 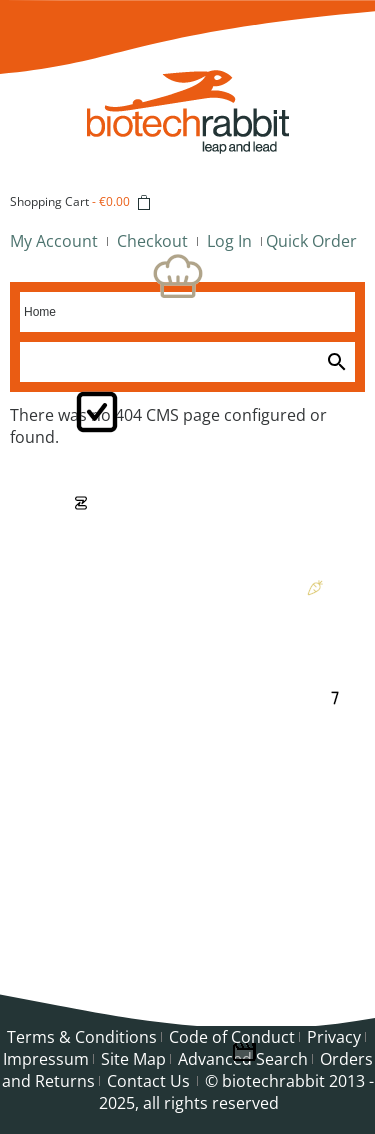 I want to click on create a new video project, so click(x=244, y=1052).